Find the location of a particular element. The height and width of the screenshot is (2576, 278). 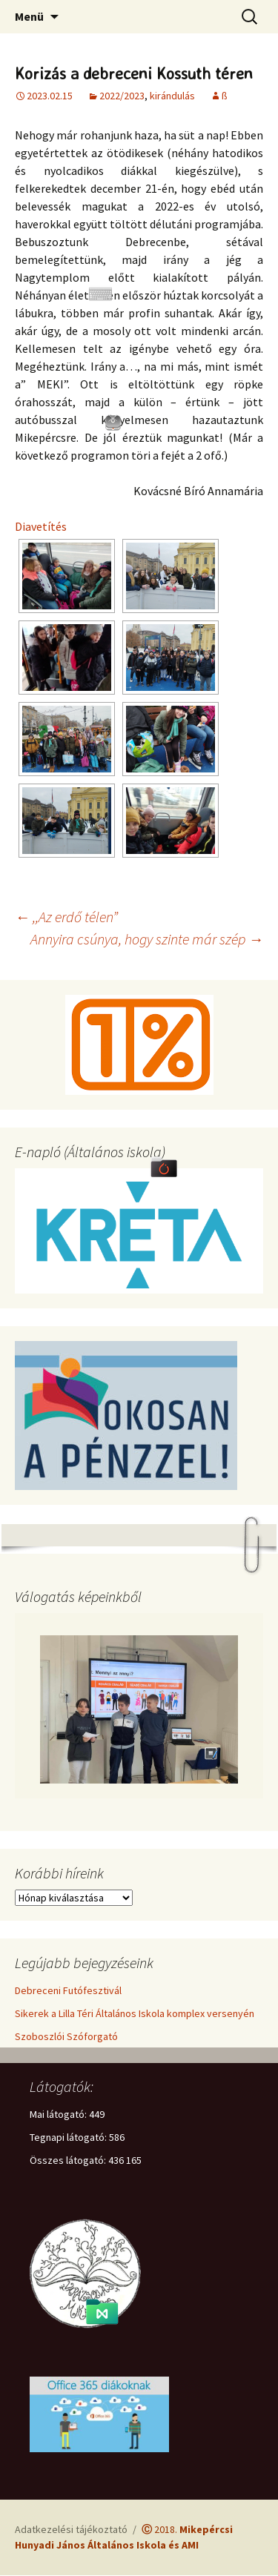

open Curtail image compression app is located at coordinates (113, 423).